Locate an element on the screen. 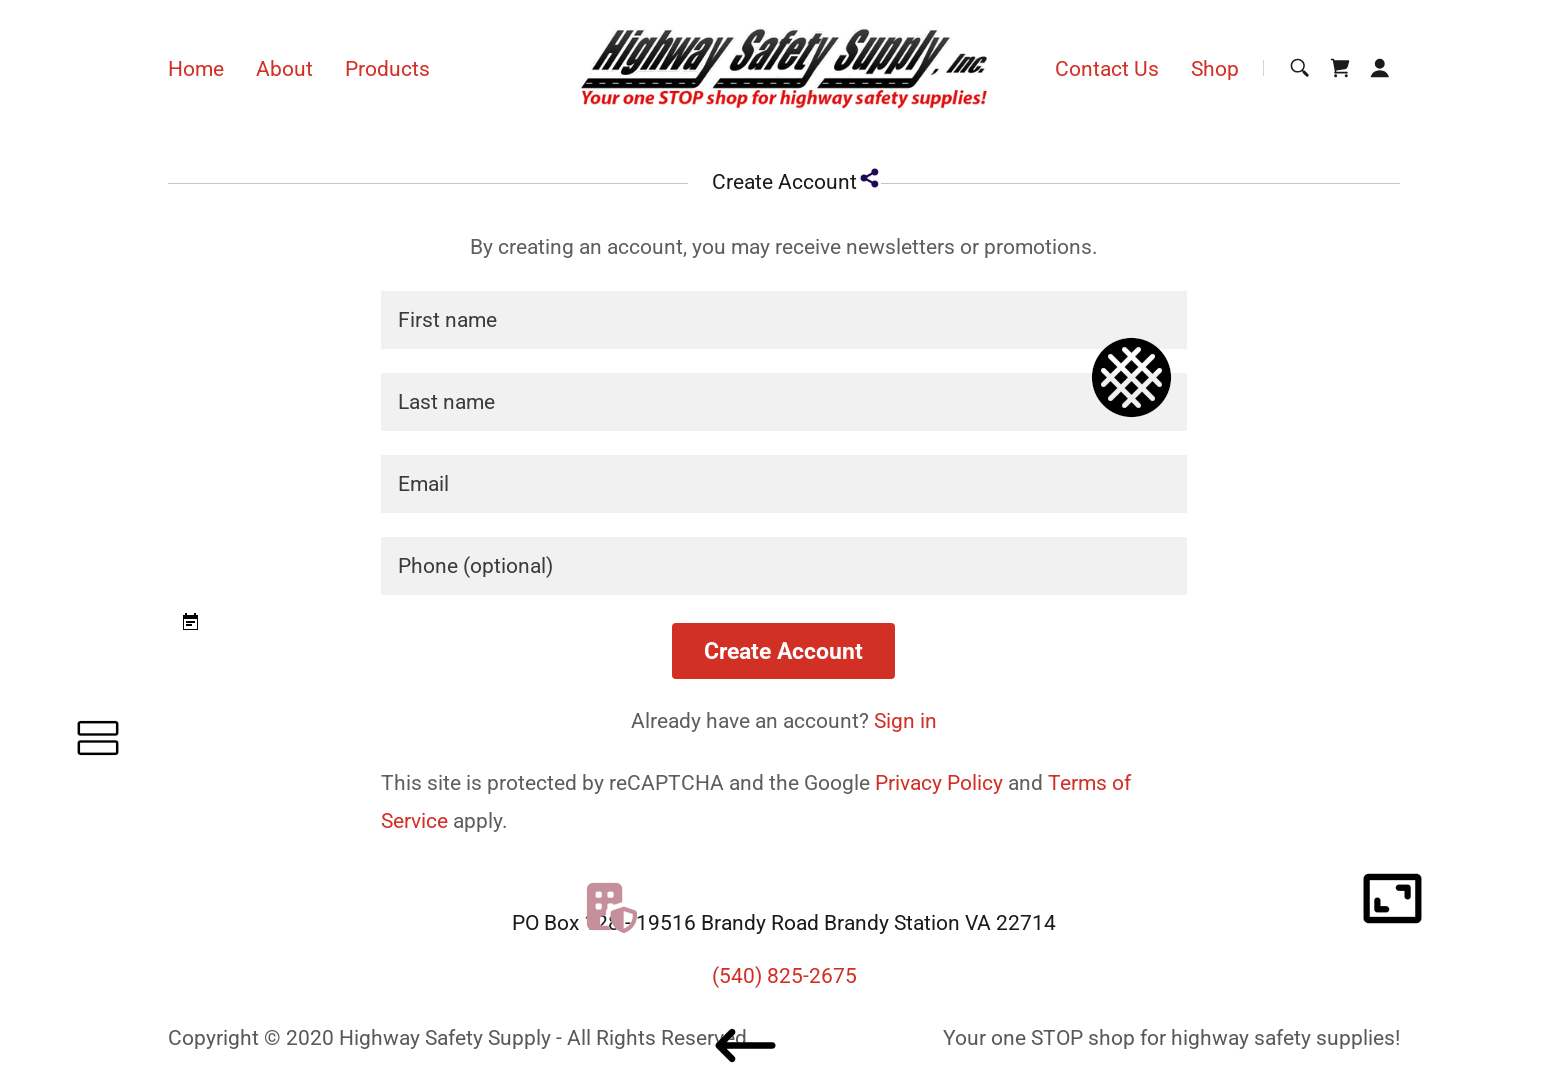 The image size is (1568, 1090). access building security settings is located at coordinates (610, 906).